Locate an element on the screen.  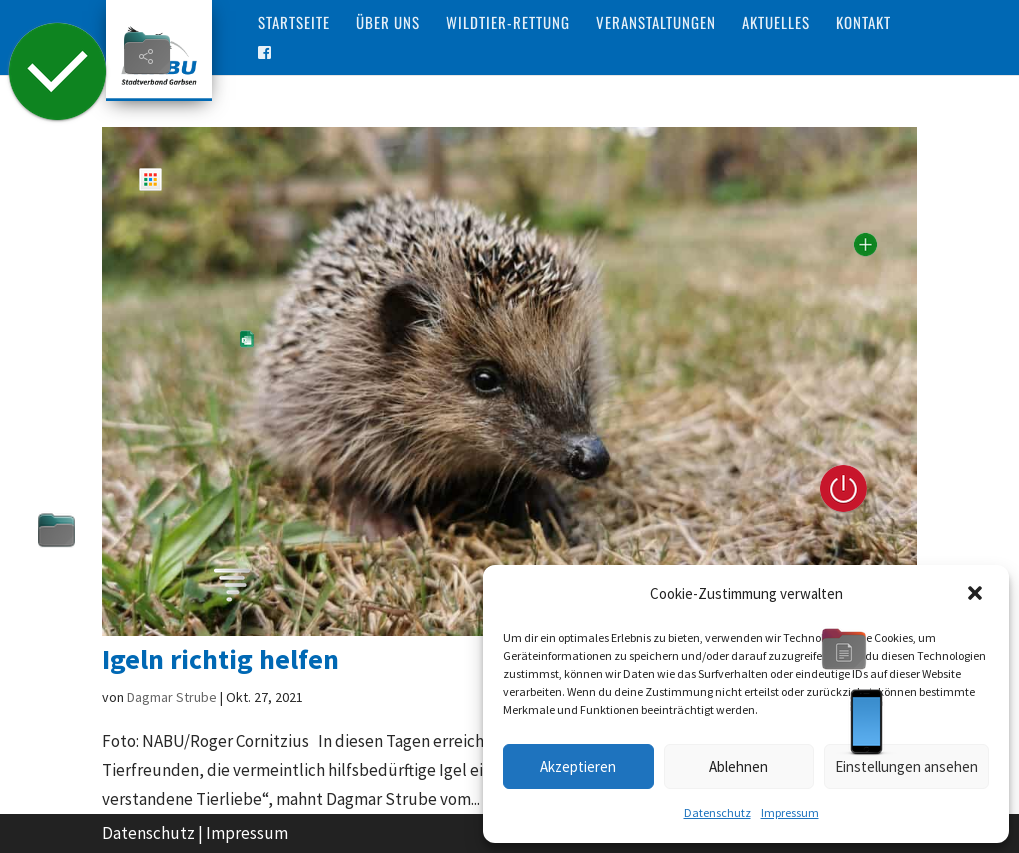
add a new item is located at coordinates (865, 244).